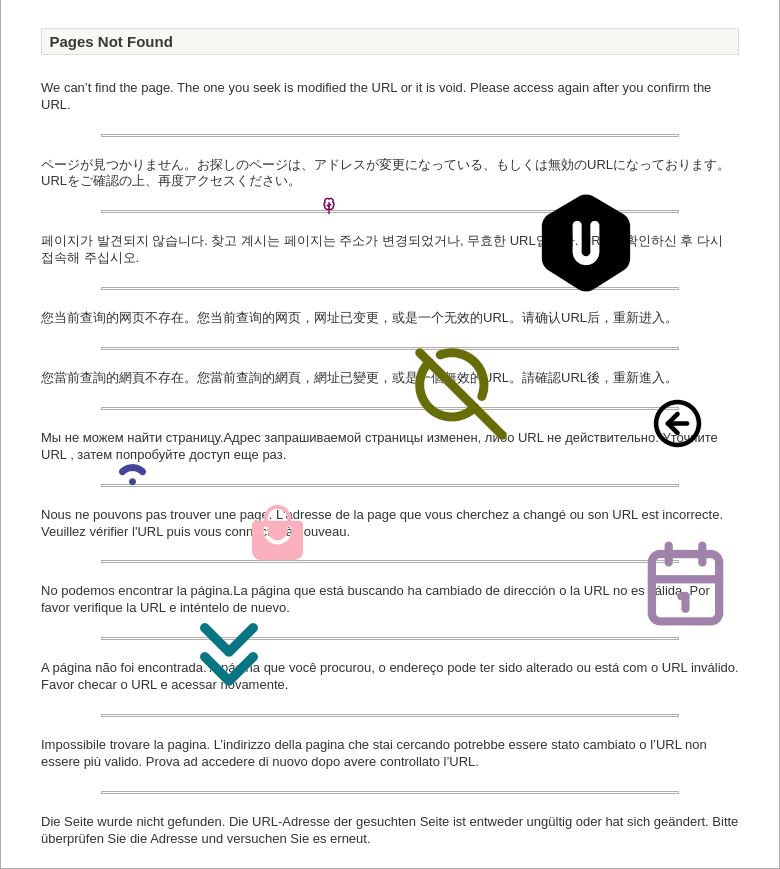  Describe the element at coordinates (586, 243) in the screenshot. I see `indicates a user or username initial` at that location.